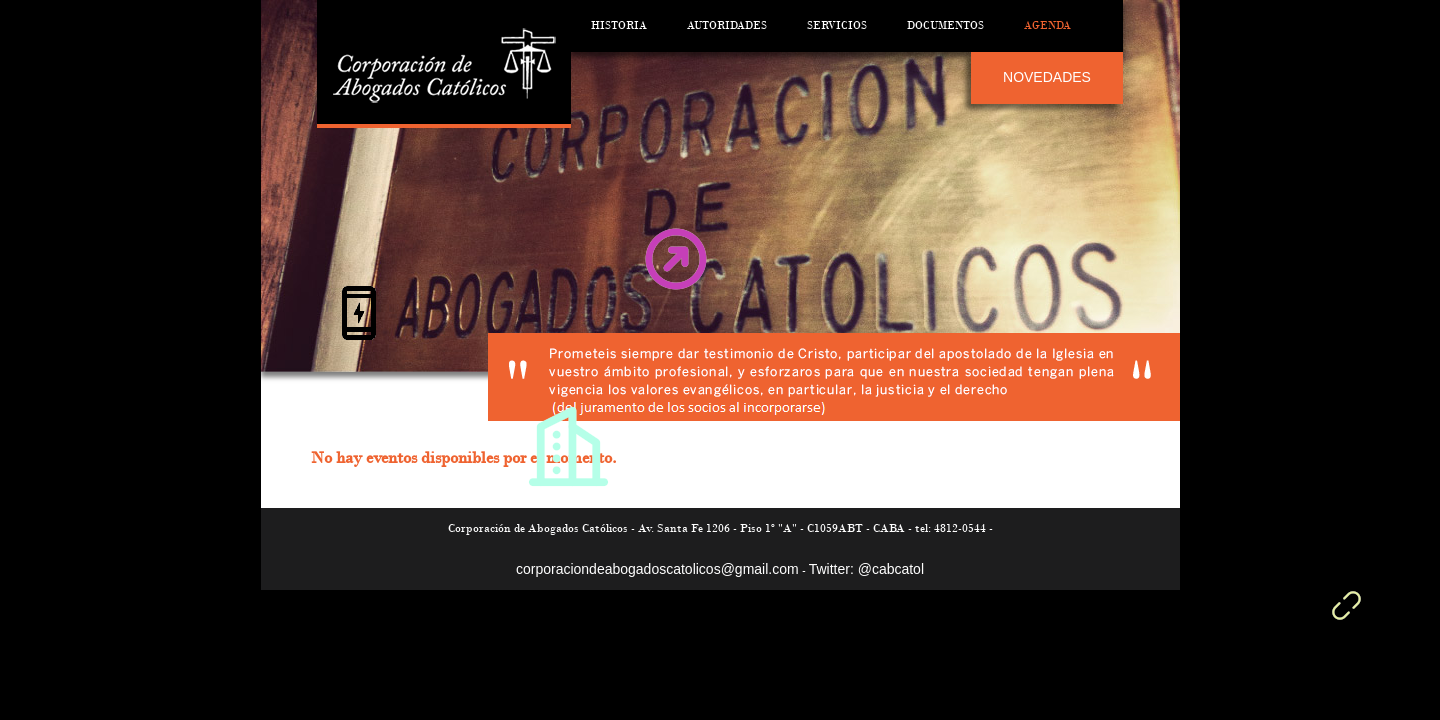 The image size is (1440, 720). I want to click on open link in new tab or window, so click(676, 259).